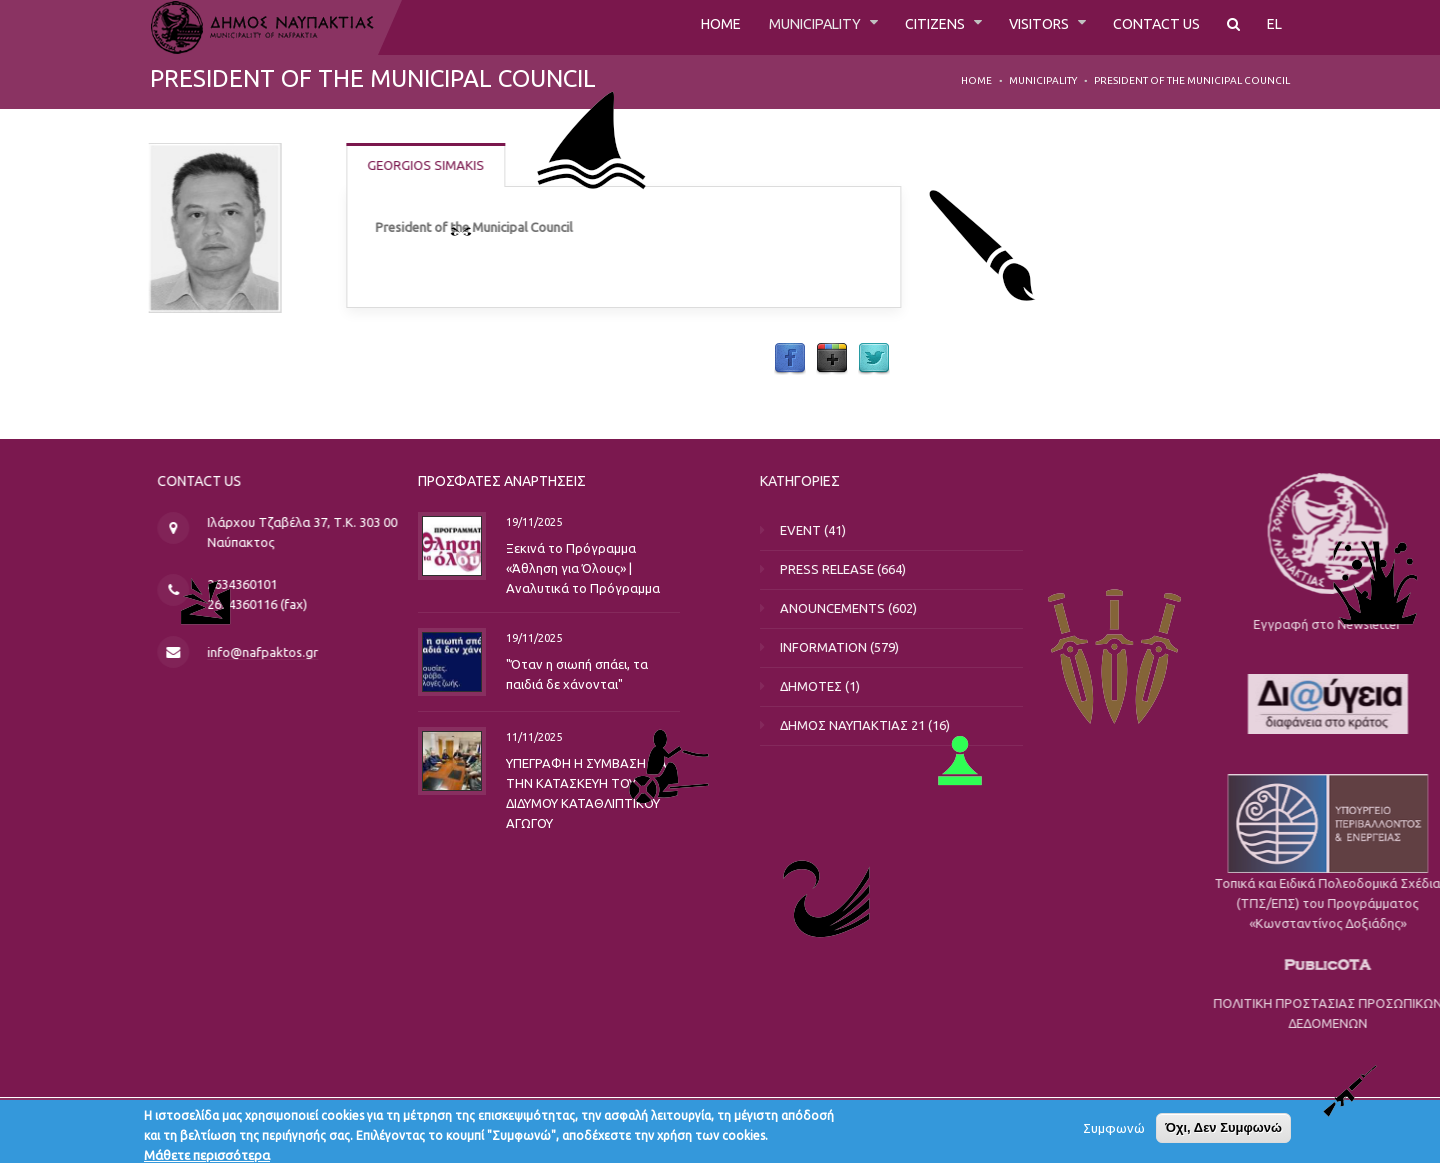 The width and height of the screenshot is (1440, 1163). I want to click on swan or bird-themed game element, so click(827, 895).